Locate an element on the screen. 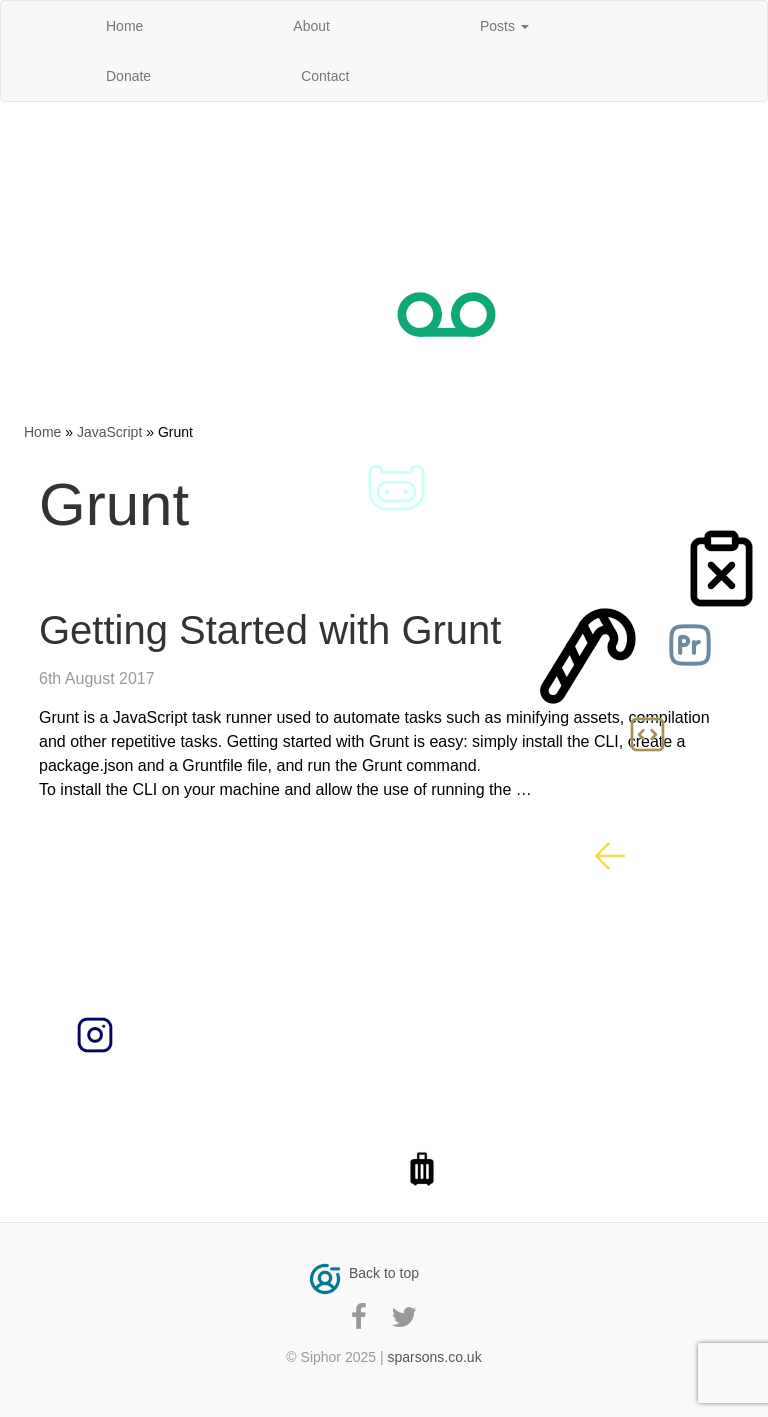 Image resolution: width=768 pixels, height=1417 pixels. access voicemail messages is located at coordinates (446, 314).